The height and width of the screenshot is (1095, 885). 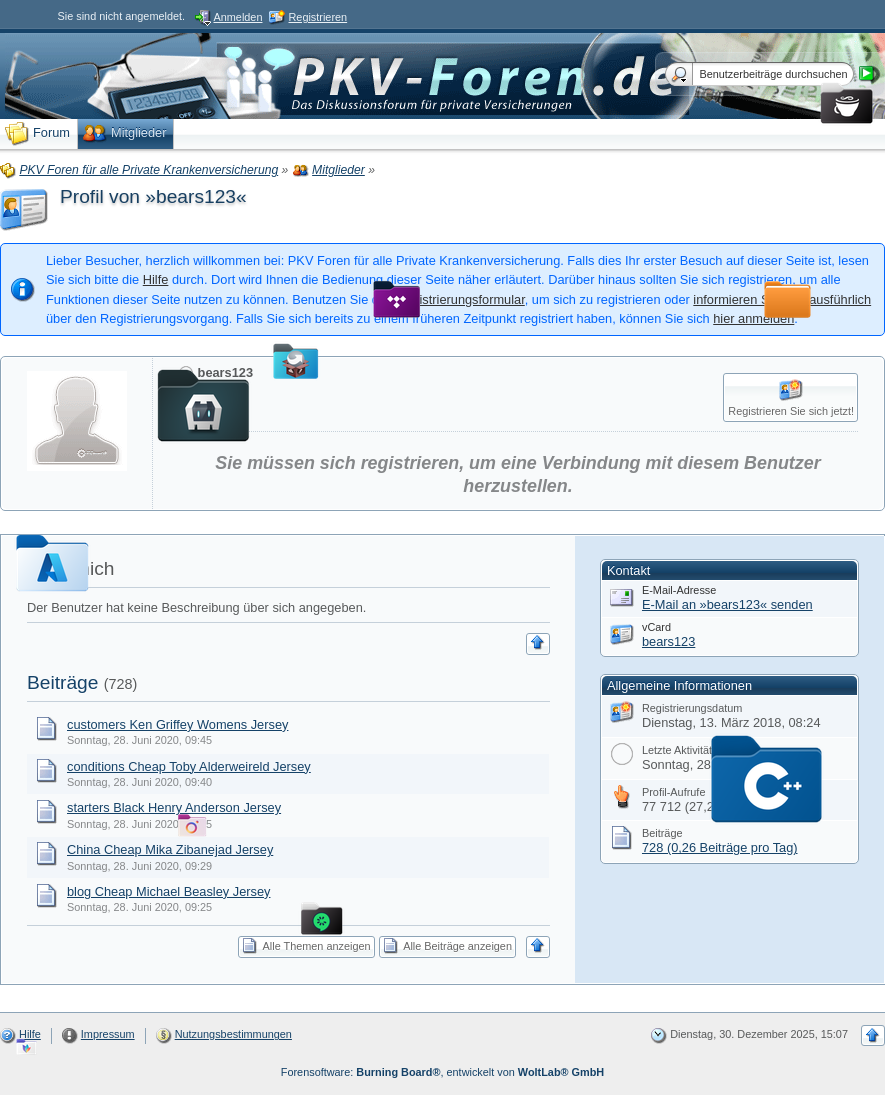 I want to click on open cordova project folder, so click(x=203, y=408).